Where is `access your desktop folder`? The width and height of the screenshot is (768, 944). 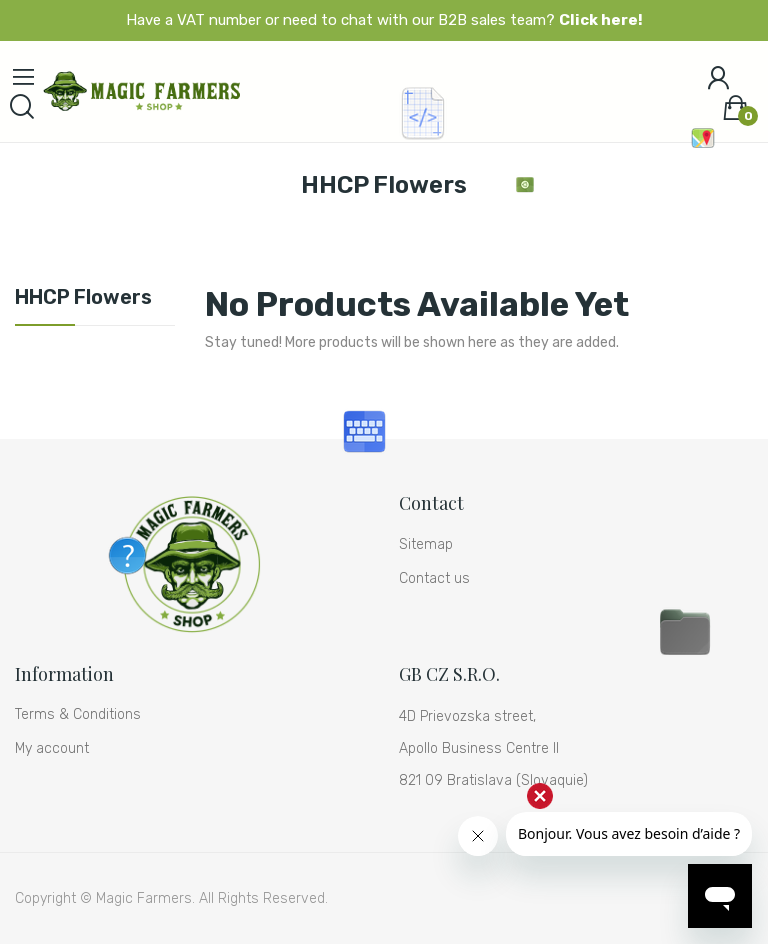 access your desktop folder is located at coordinates (525, 184).